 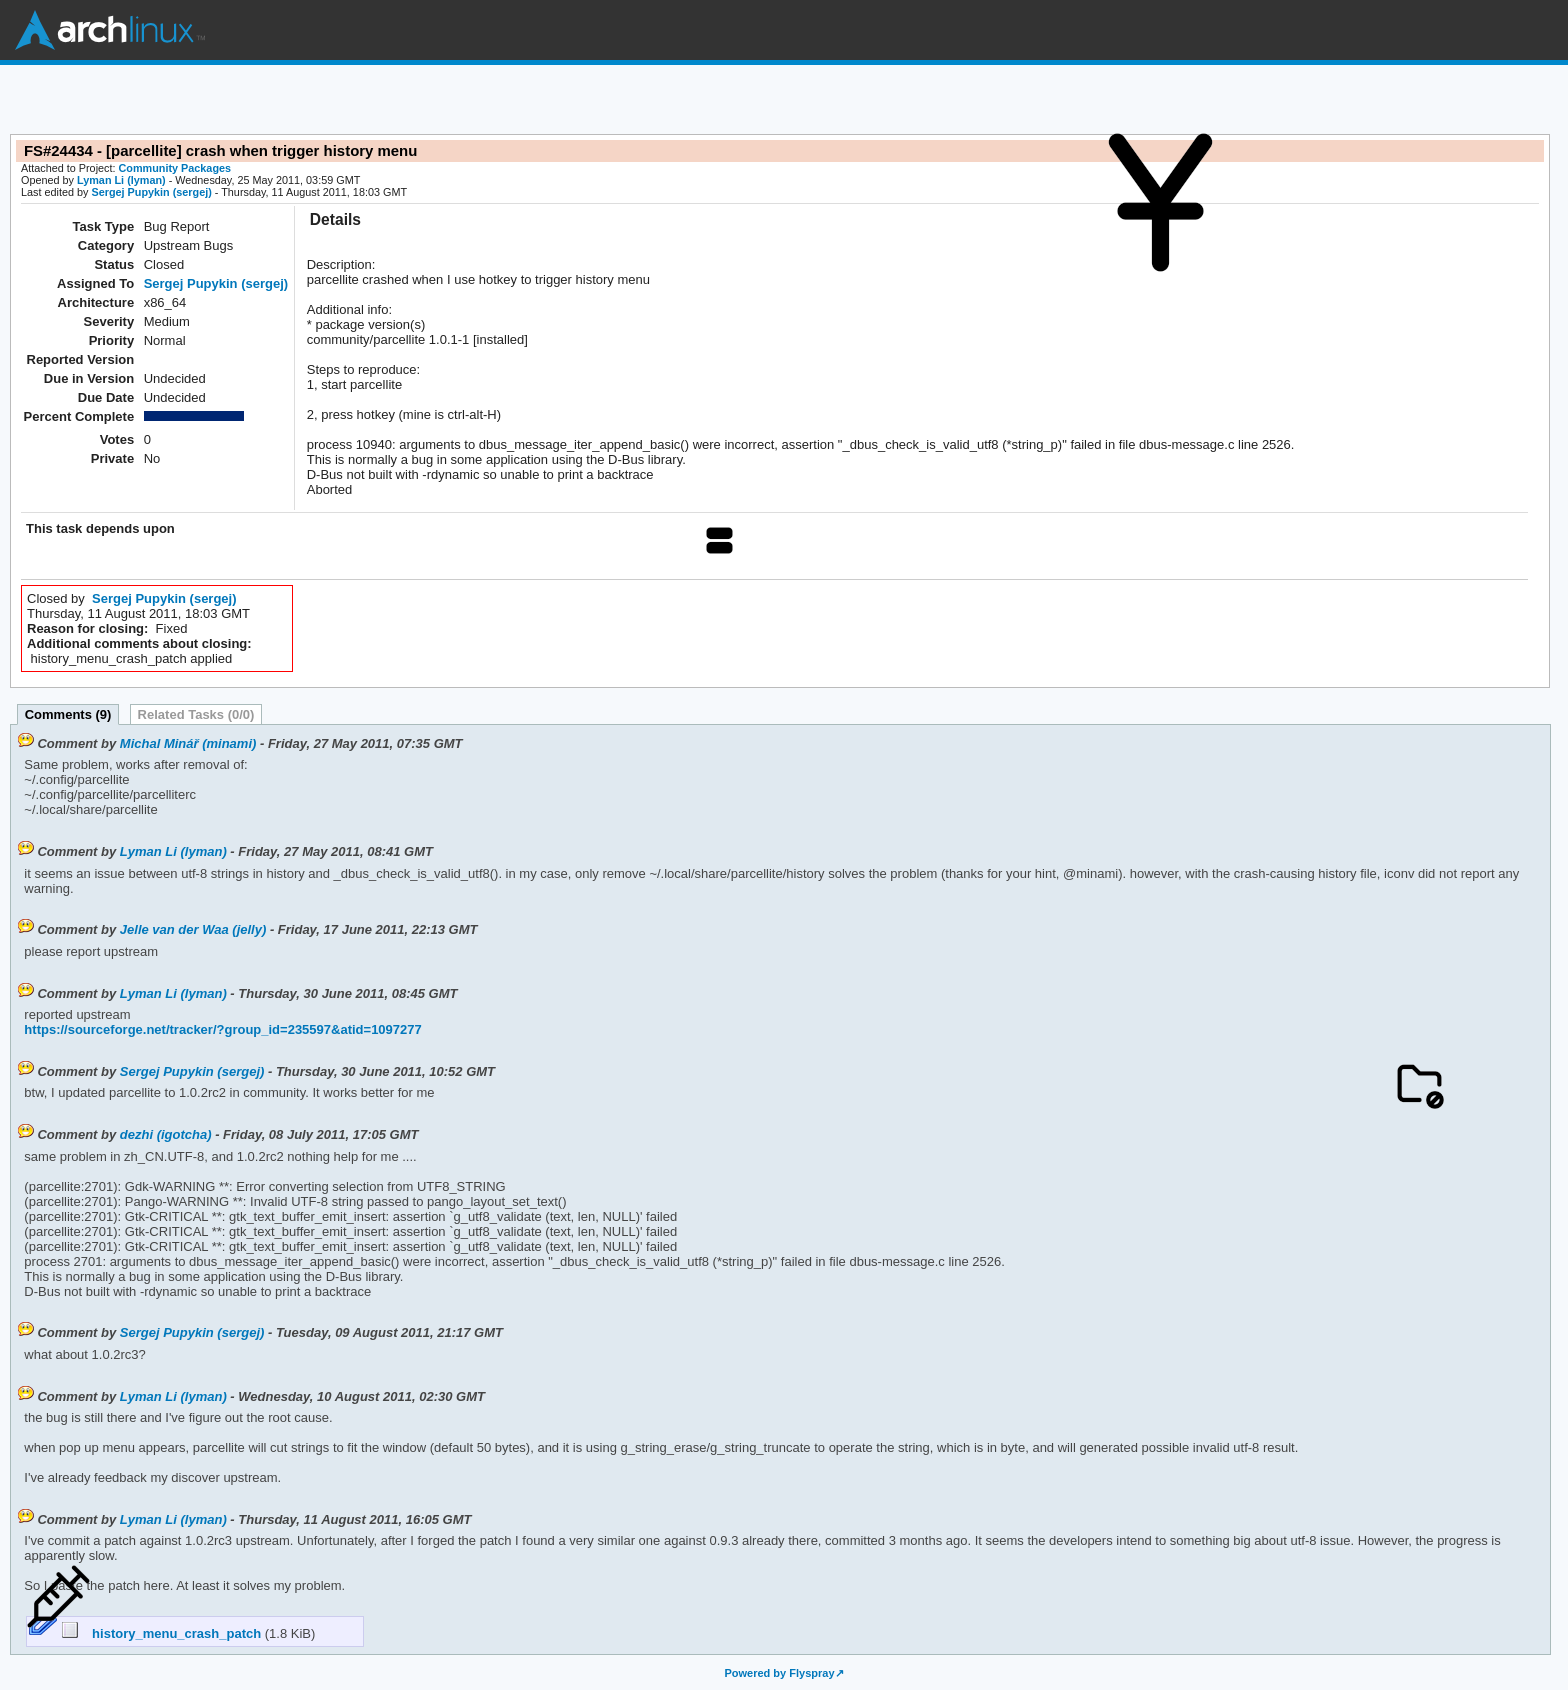 I want to click on access medical or health-related features, so click(x=58, y=1596).